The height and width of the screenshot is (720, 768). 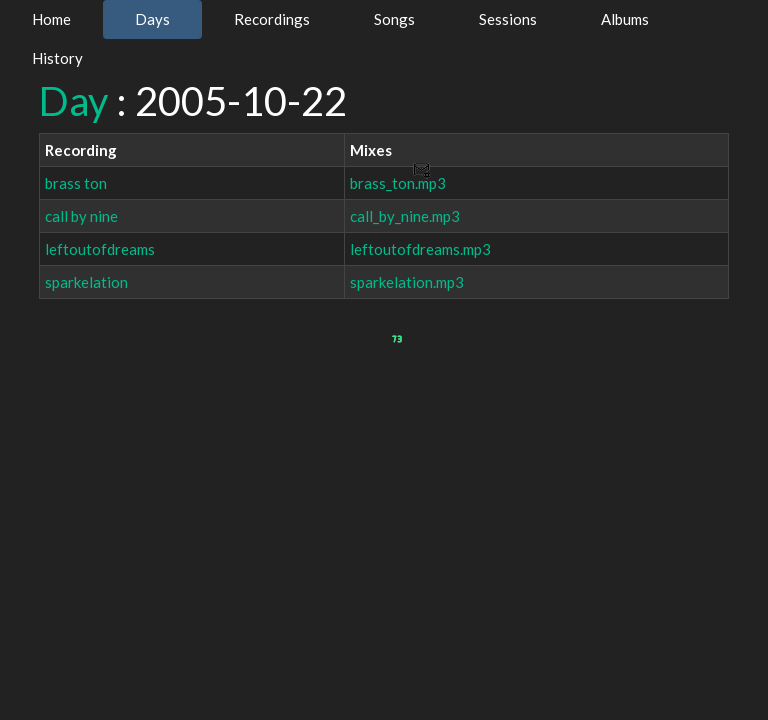 What do you see at coordinates (421, 169) in the screenshot?
I see `access email settings` at bounding box center [421, 169].